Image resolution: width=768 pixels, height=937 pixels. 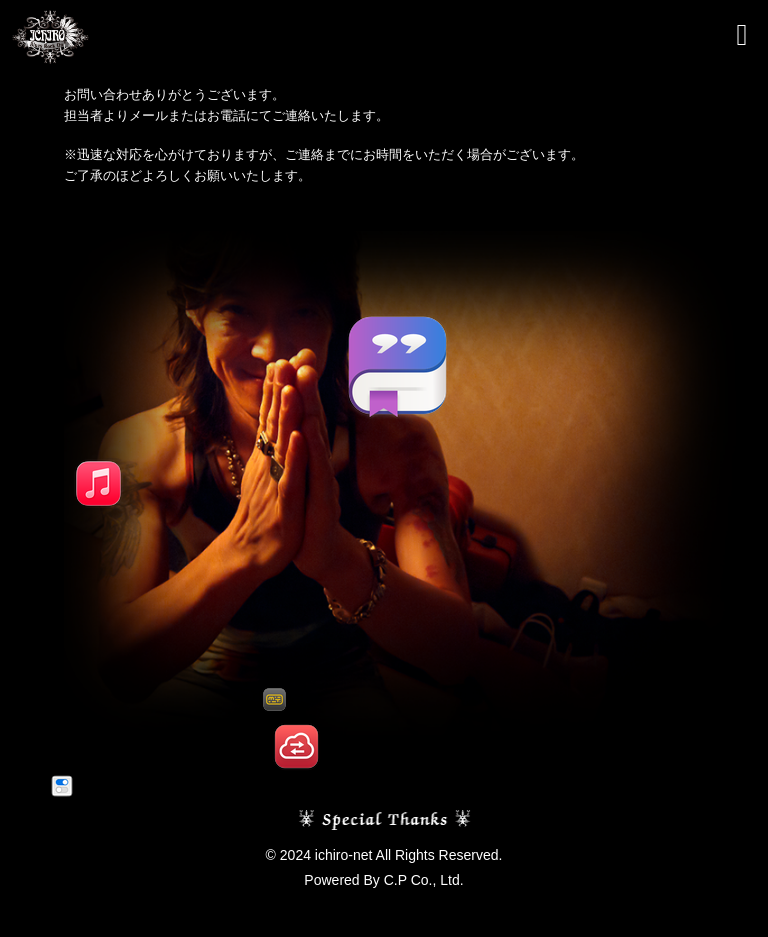 What do you see at coordinates (274, 699) in the screenshot?
I see `open monkeytype typing test app` at bounding box center [274, 699].